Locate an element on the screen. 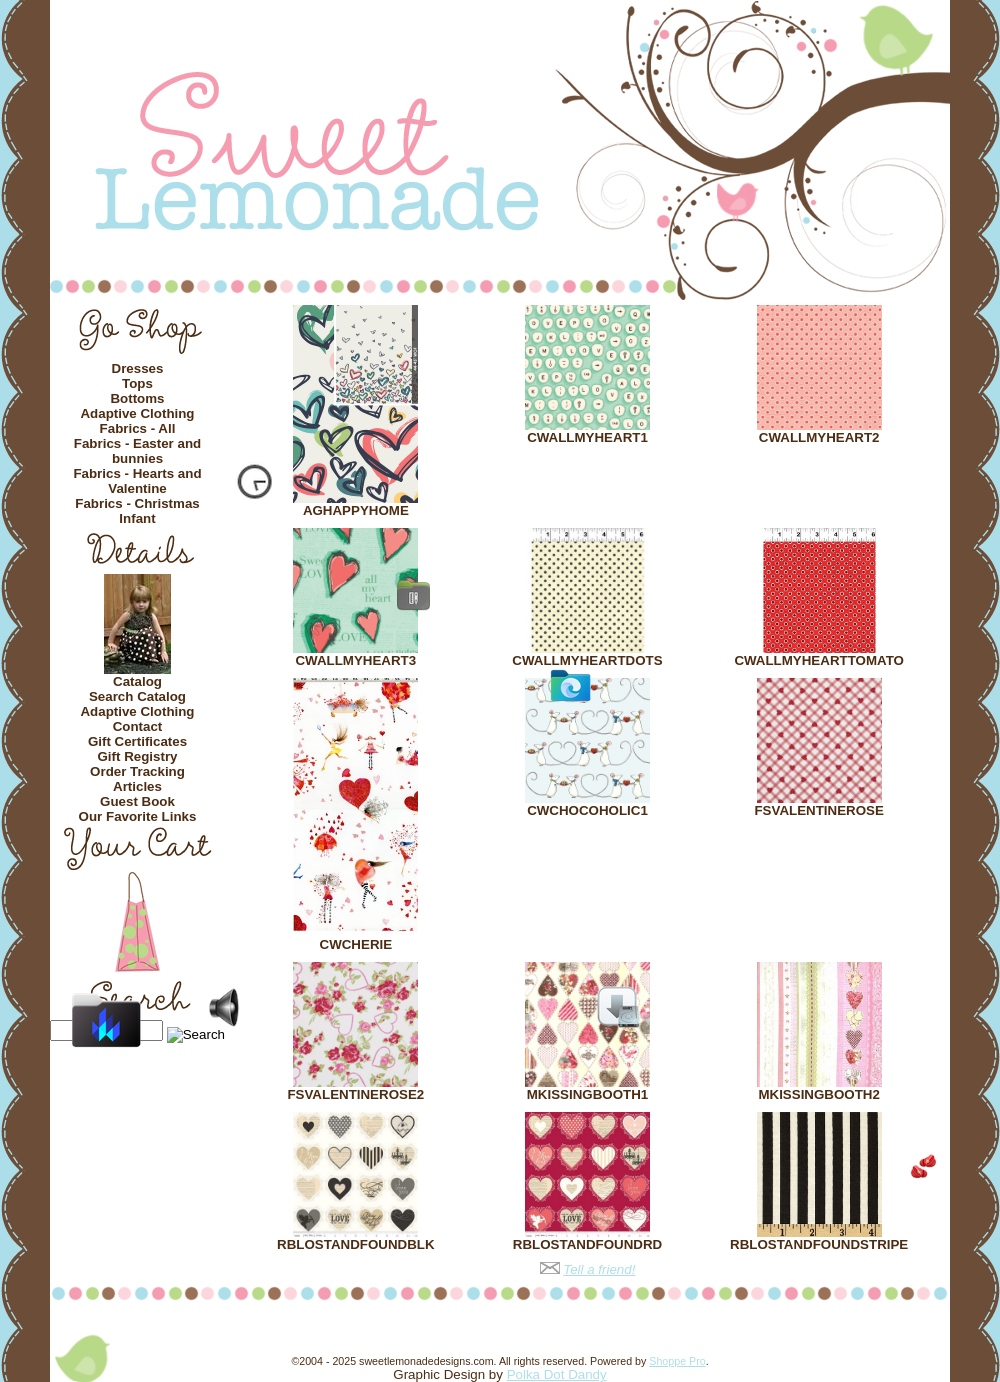  access audio library in iMovie is located at coordinates (224, 1007).